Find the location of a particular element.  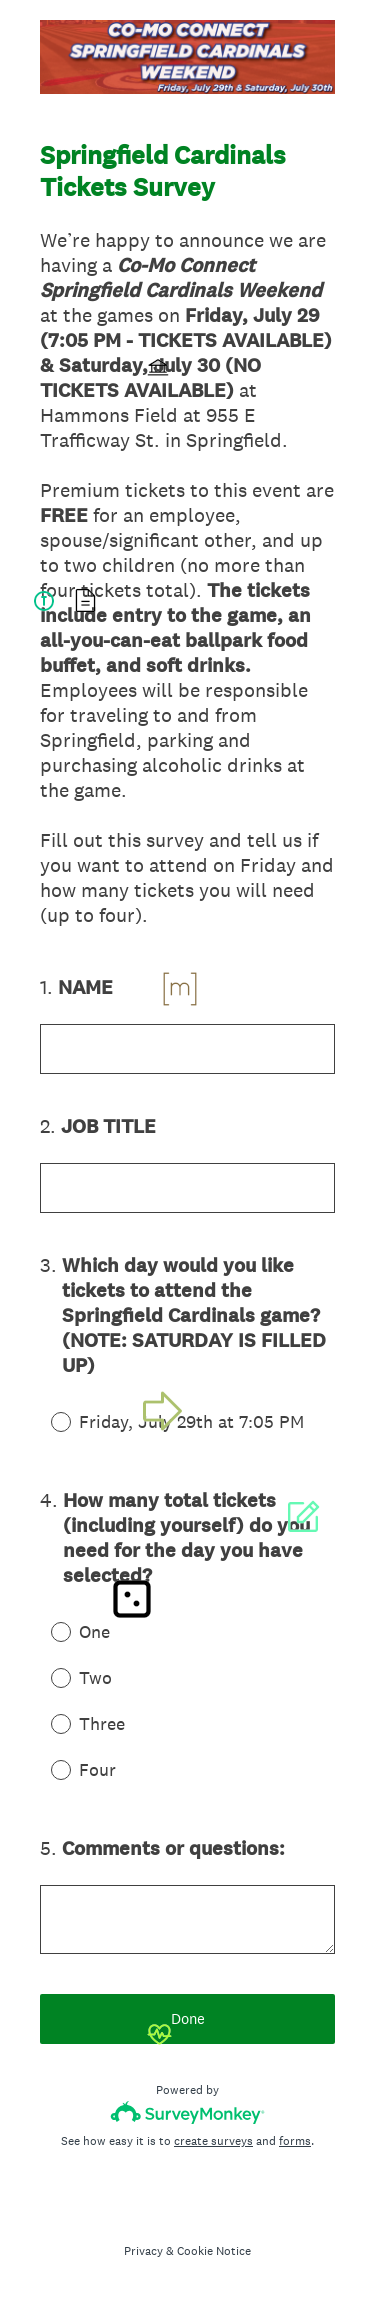

roll dice or generate random number is located at coordinates (132, 1599).